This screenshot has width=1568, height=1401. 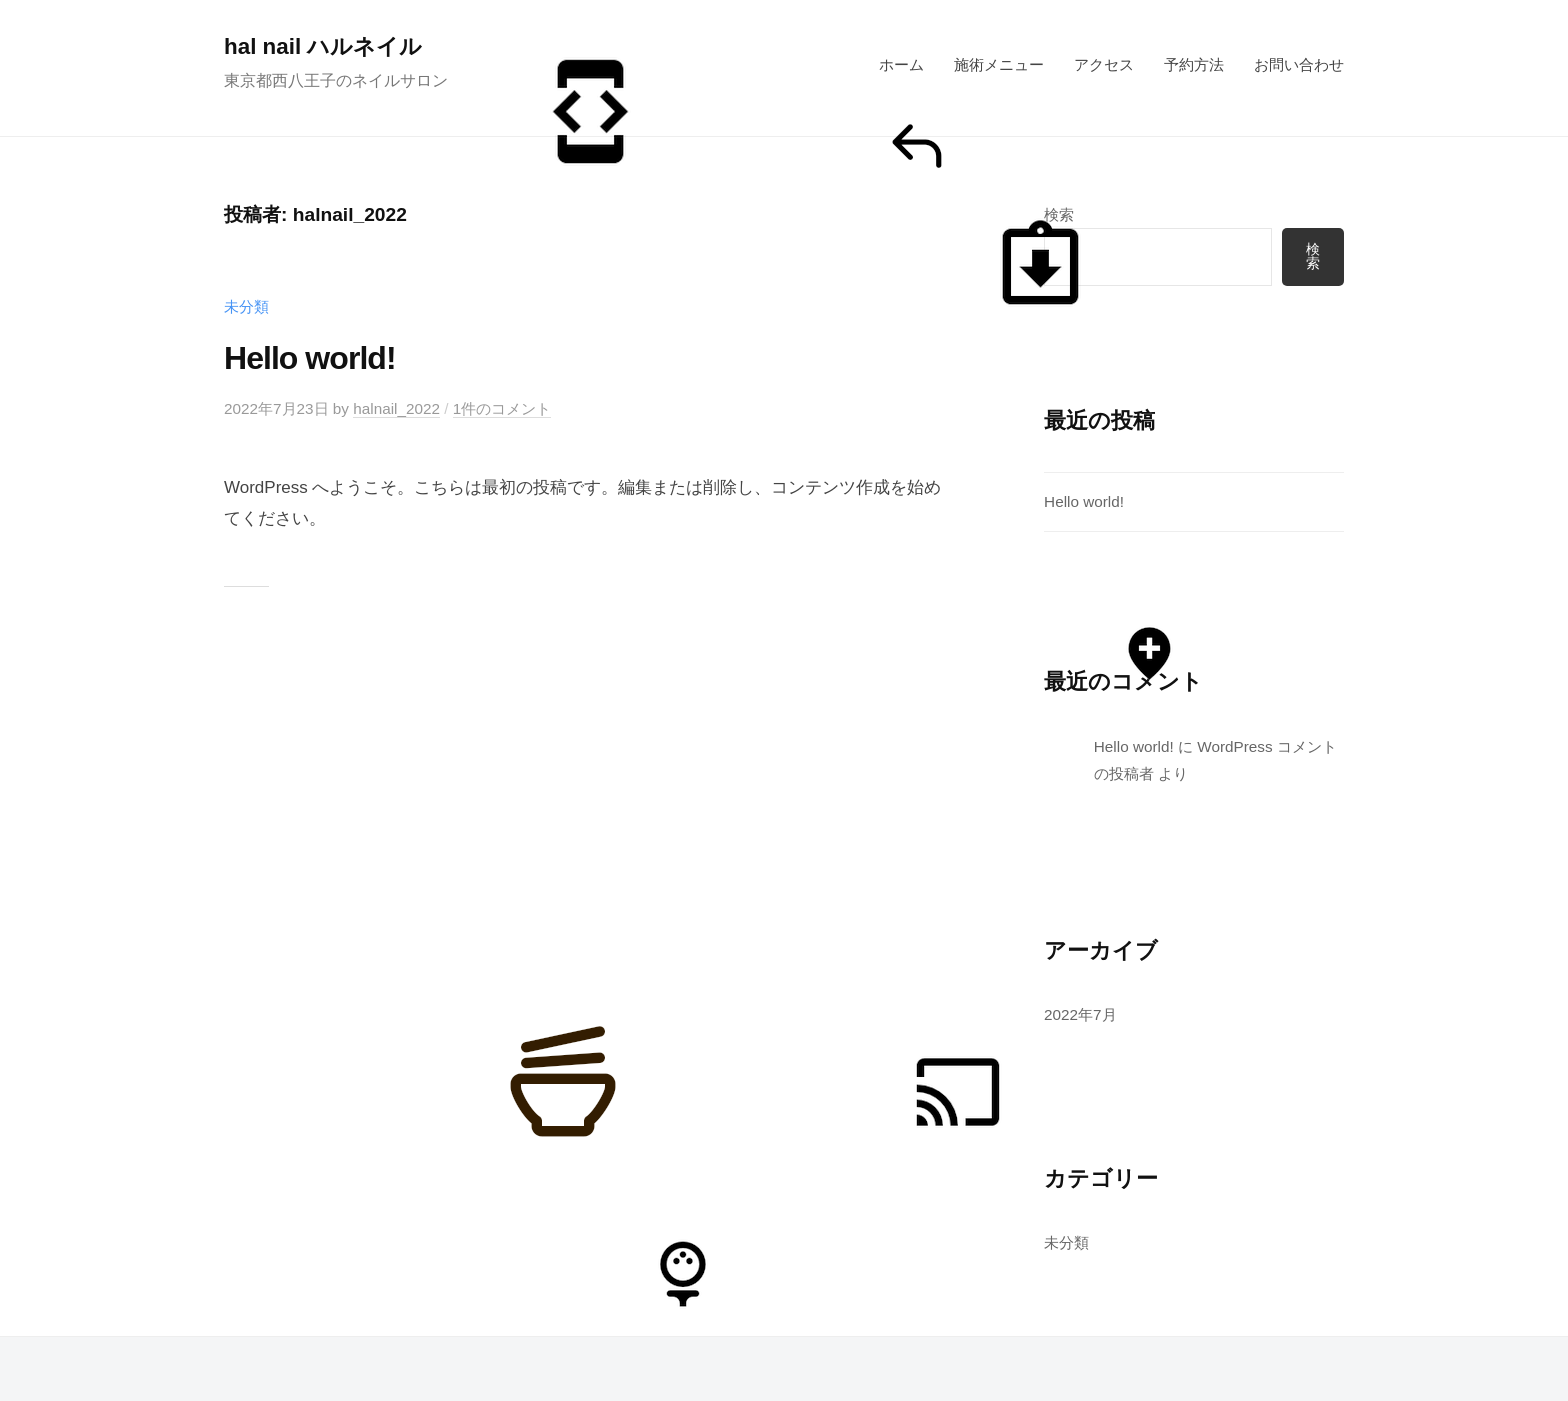 I want to click on browse asian cuisine restaurants, so click(x=563, y=1084).